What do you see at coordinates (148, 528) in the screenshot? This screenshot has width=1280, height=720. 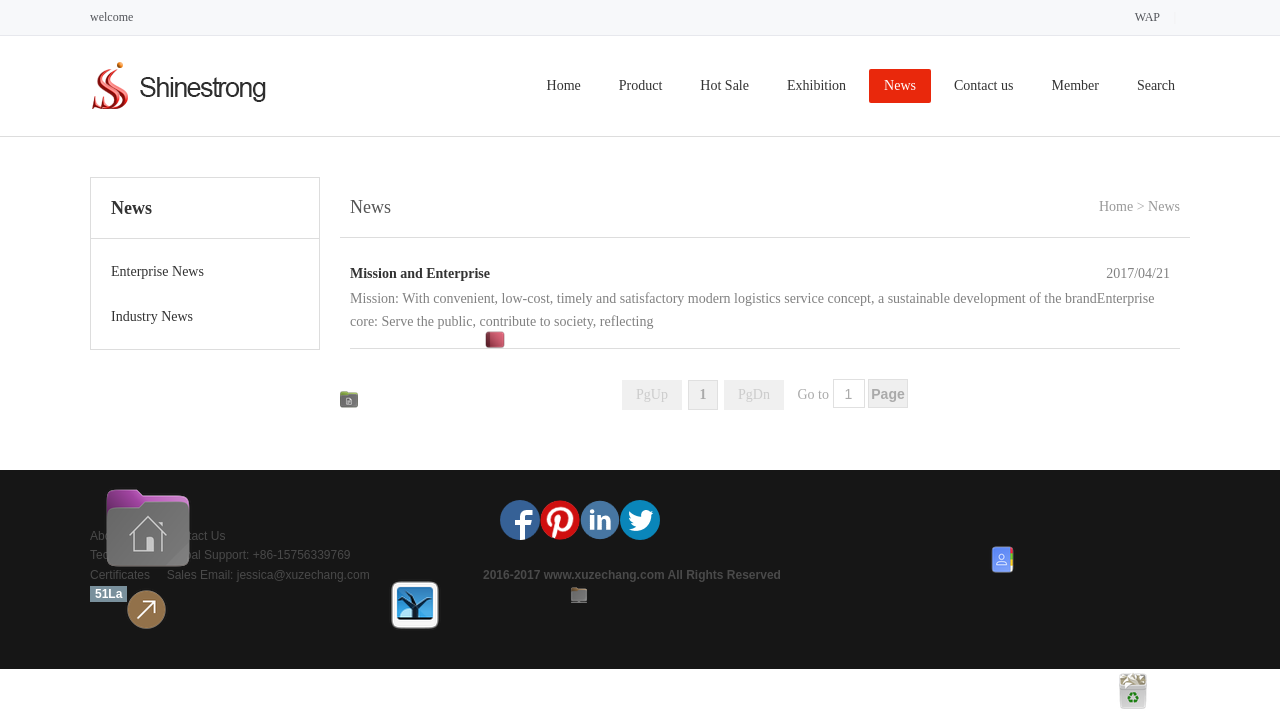 I see `access your home folder` at bounding box center [148, 528].